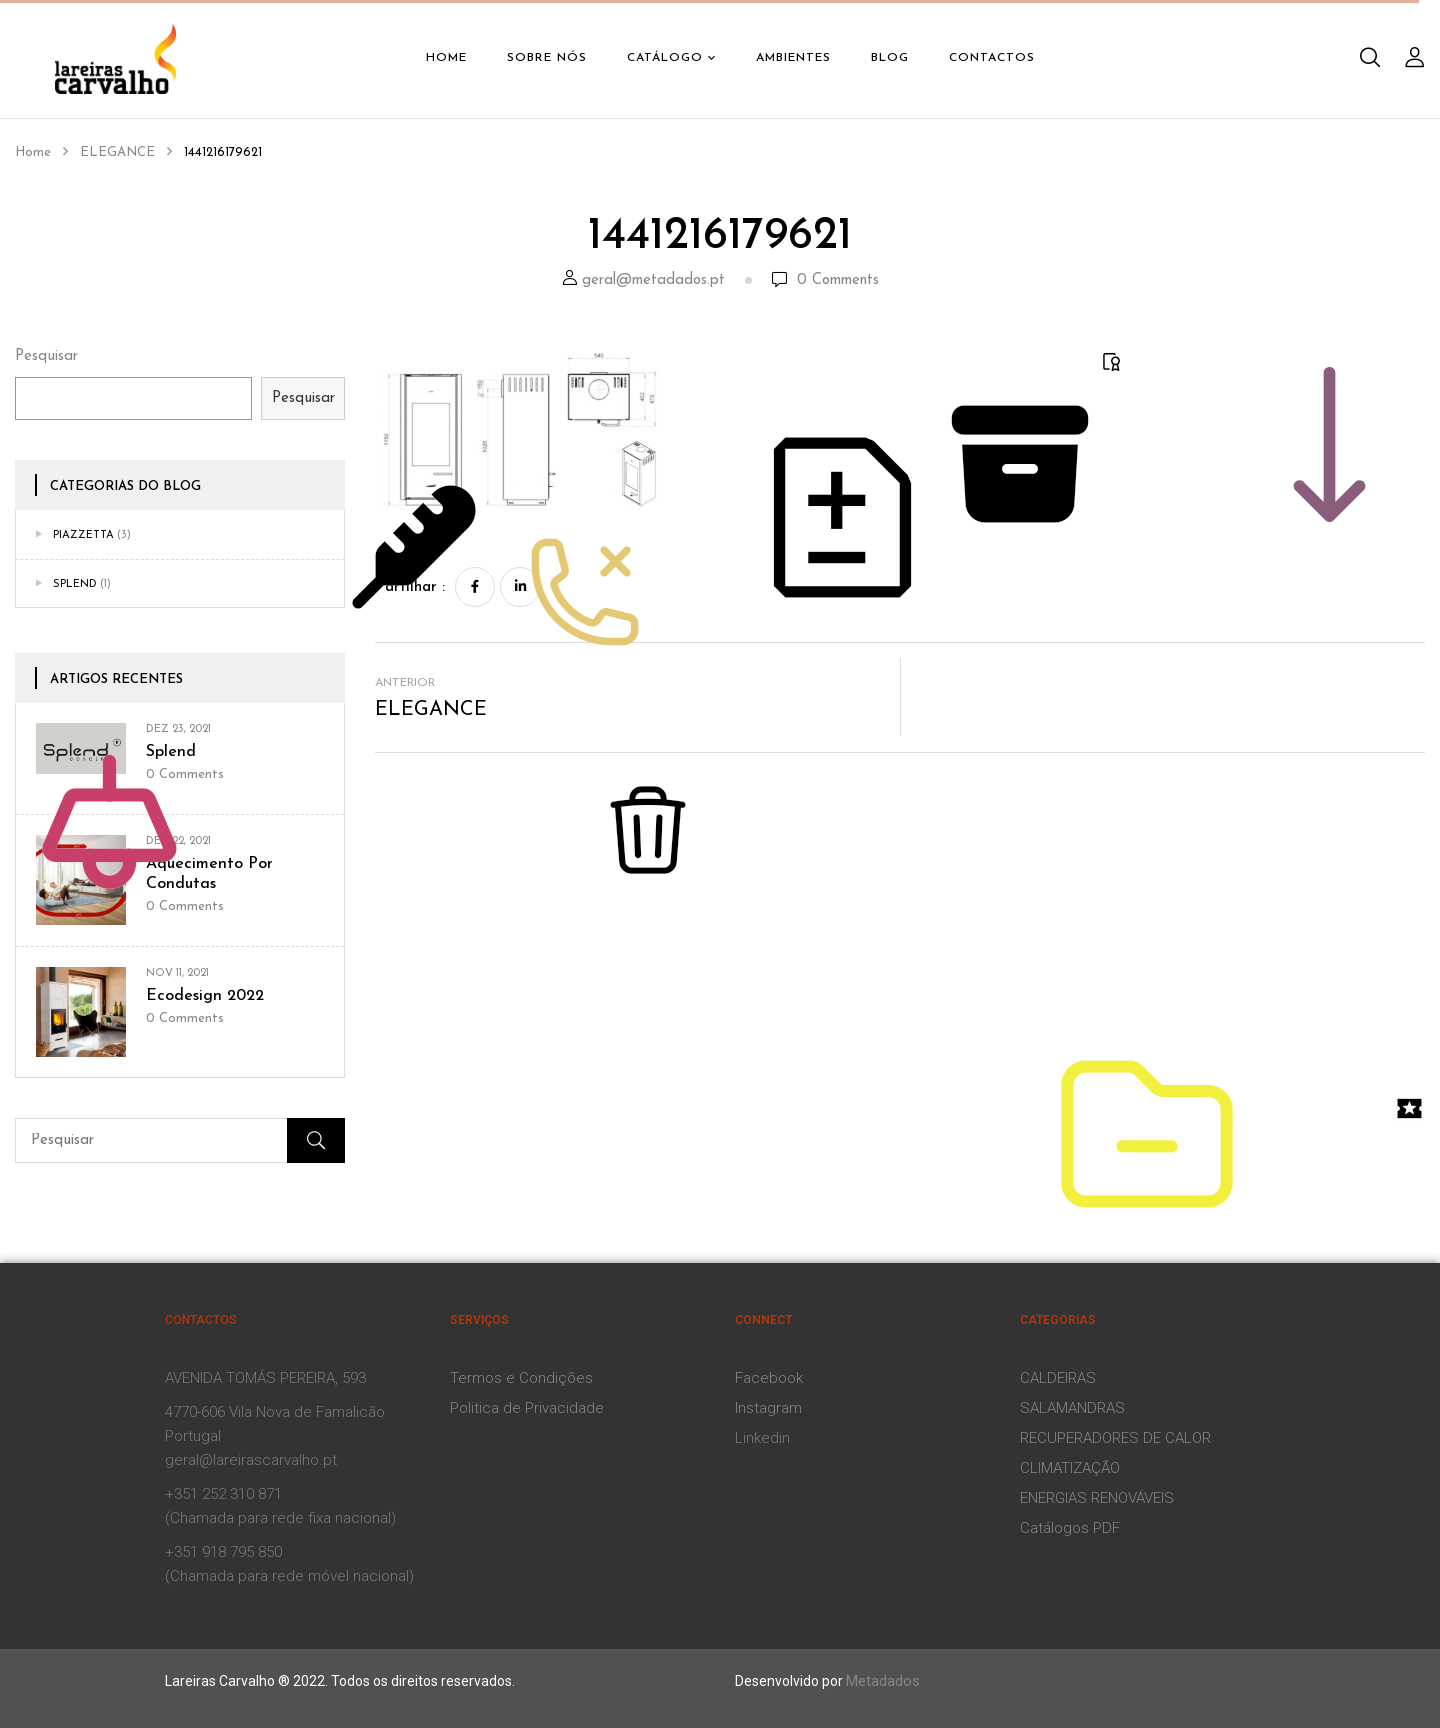 The image size is (1440, 1728). I want to click on view certified or licensed file, so click(1111, 362).